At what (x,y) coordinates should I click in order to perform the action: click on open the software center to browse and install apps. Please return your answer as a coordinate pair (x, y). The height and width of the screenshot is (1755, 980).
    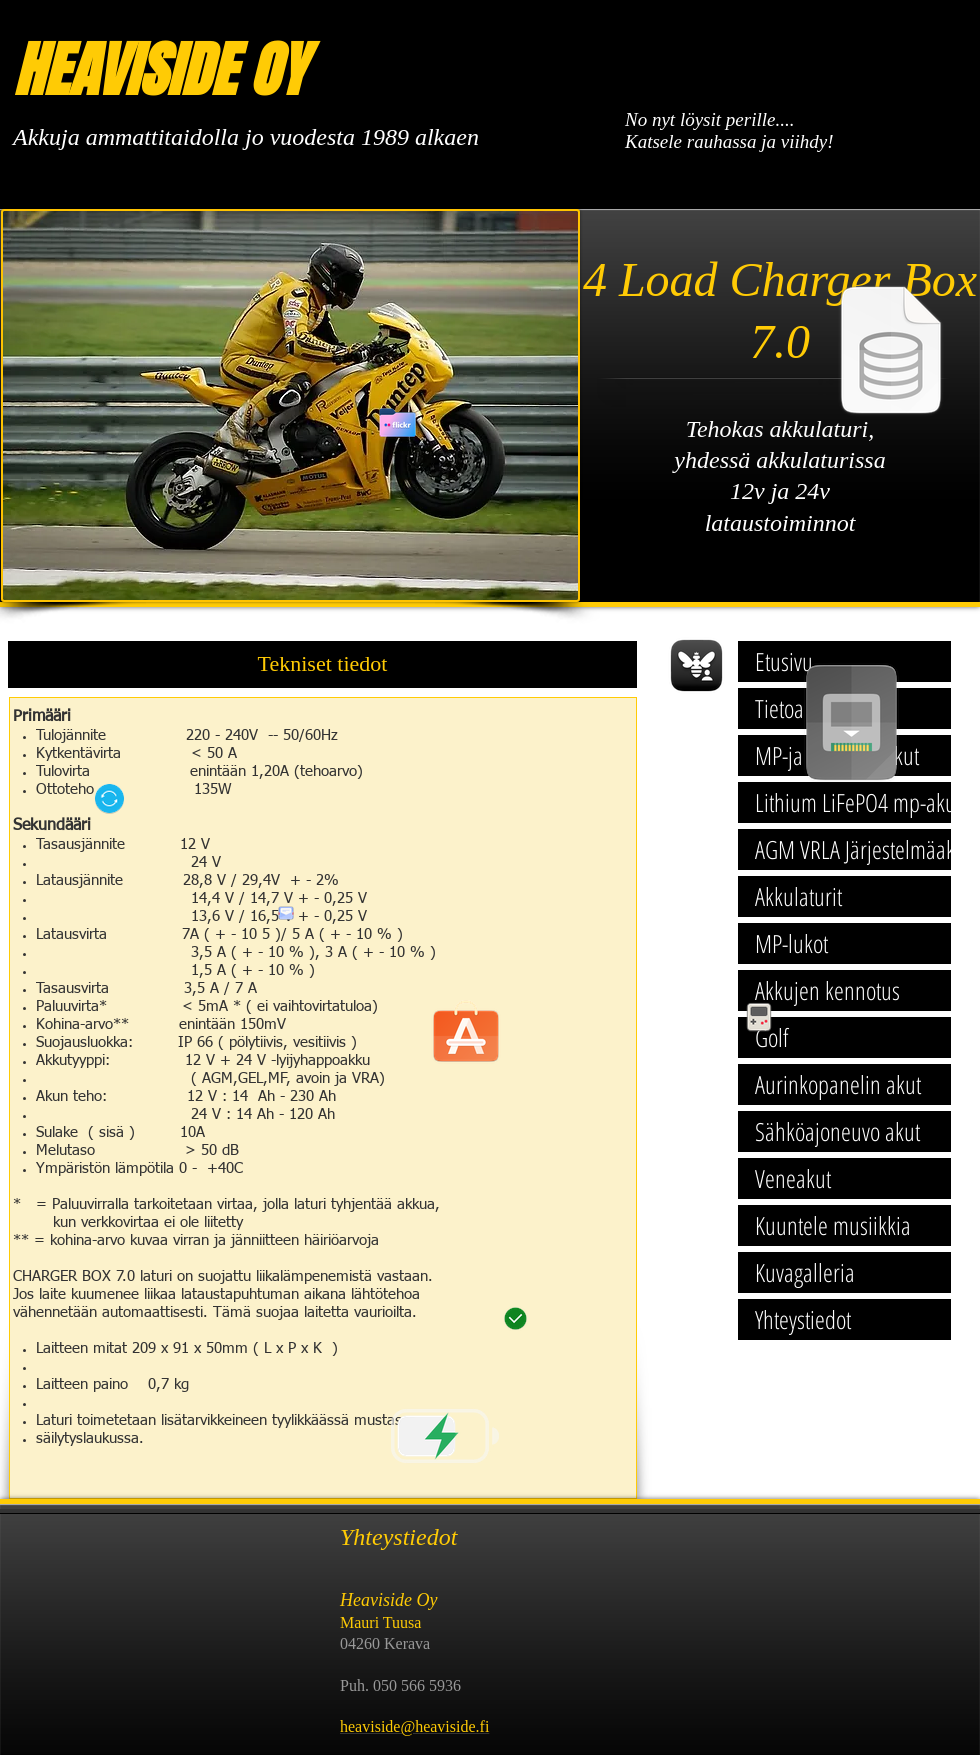
    Looking at the image, I should click on (466, 1036).